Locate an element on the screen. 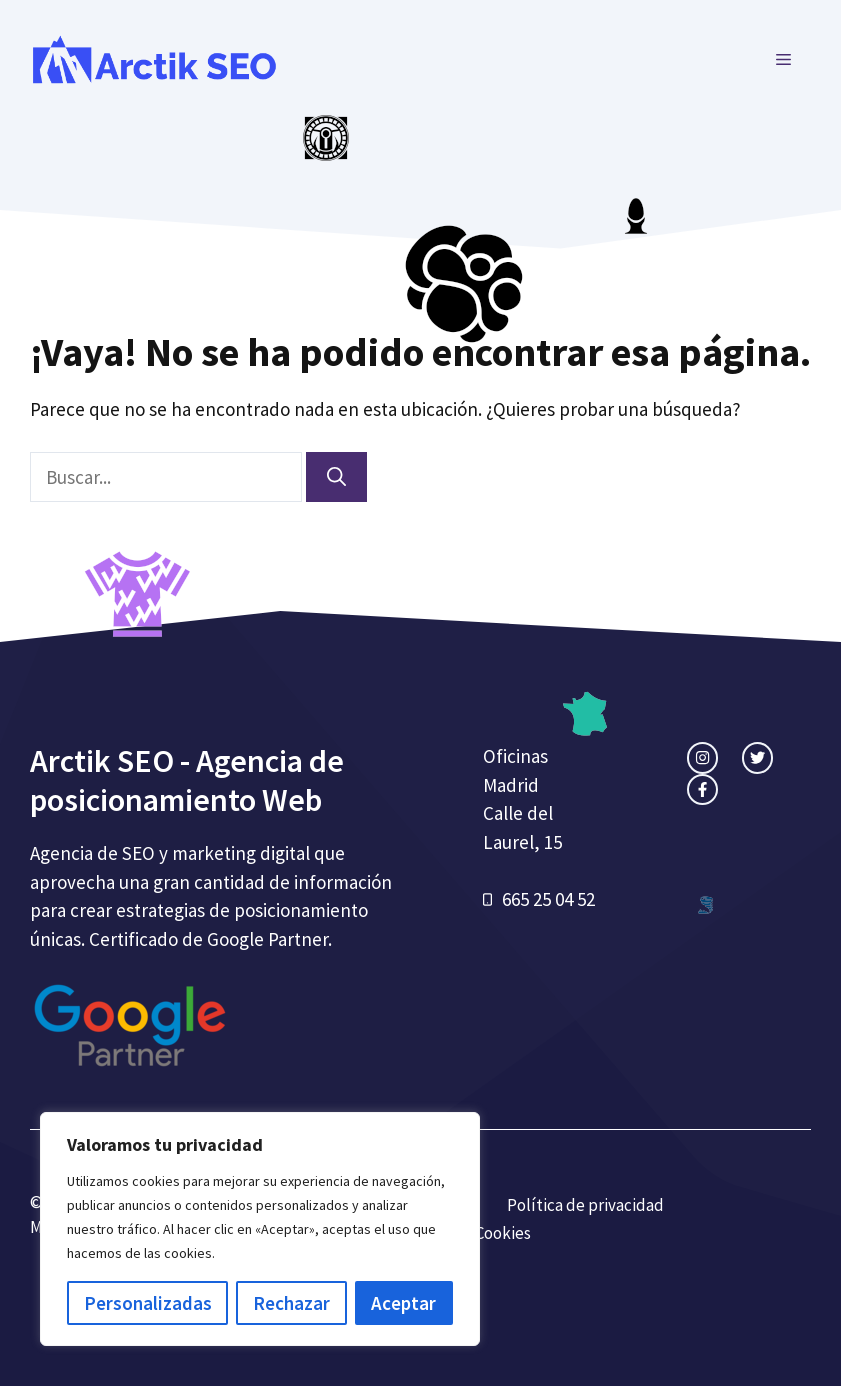  indicates severe weather alert or tornado warning is located at coordinates (707, 905).